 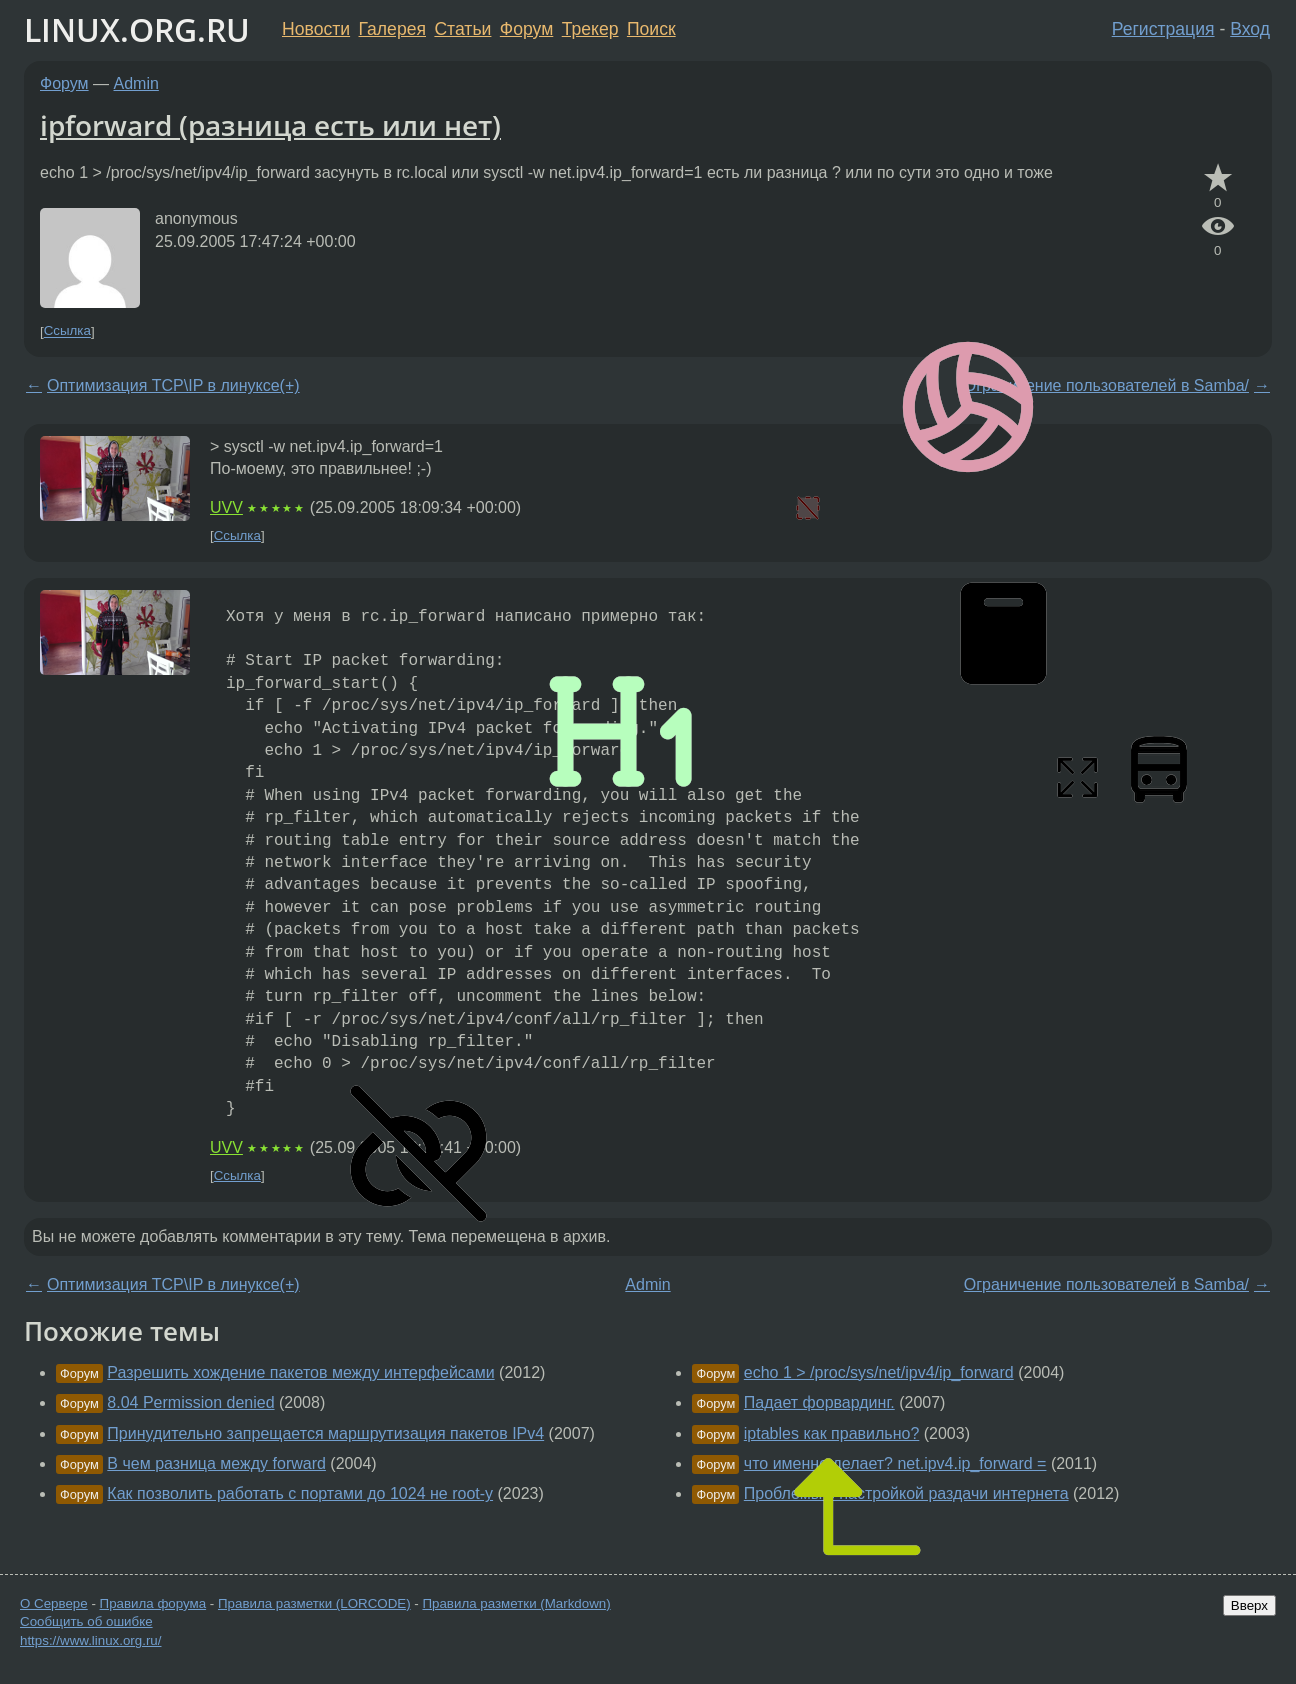 What do you see at coordinates (628, 731) in the screenshot?
I see `format text as heading level 1` at bounding box center [628, 731].